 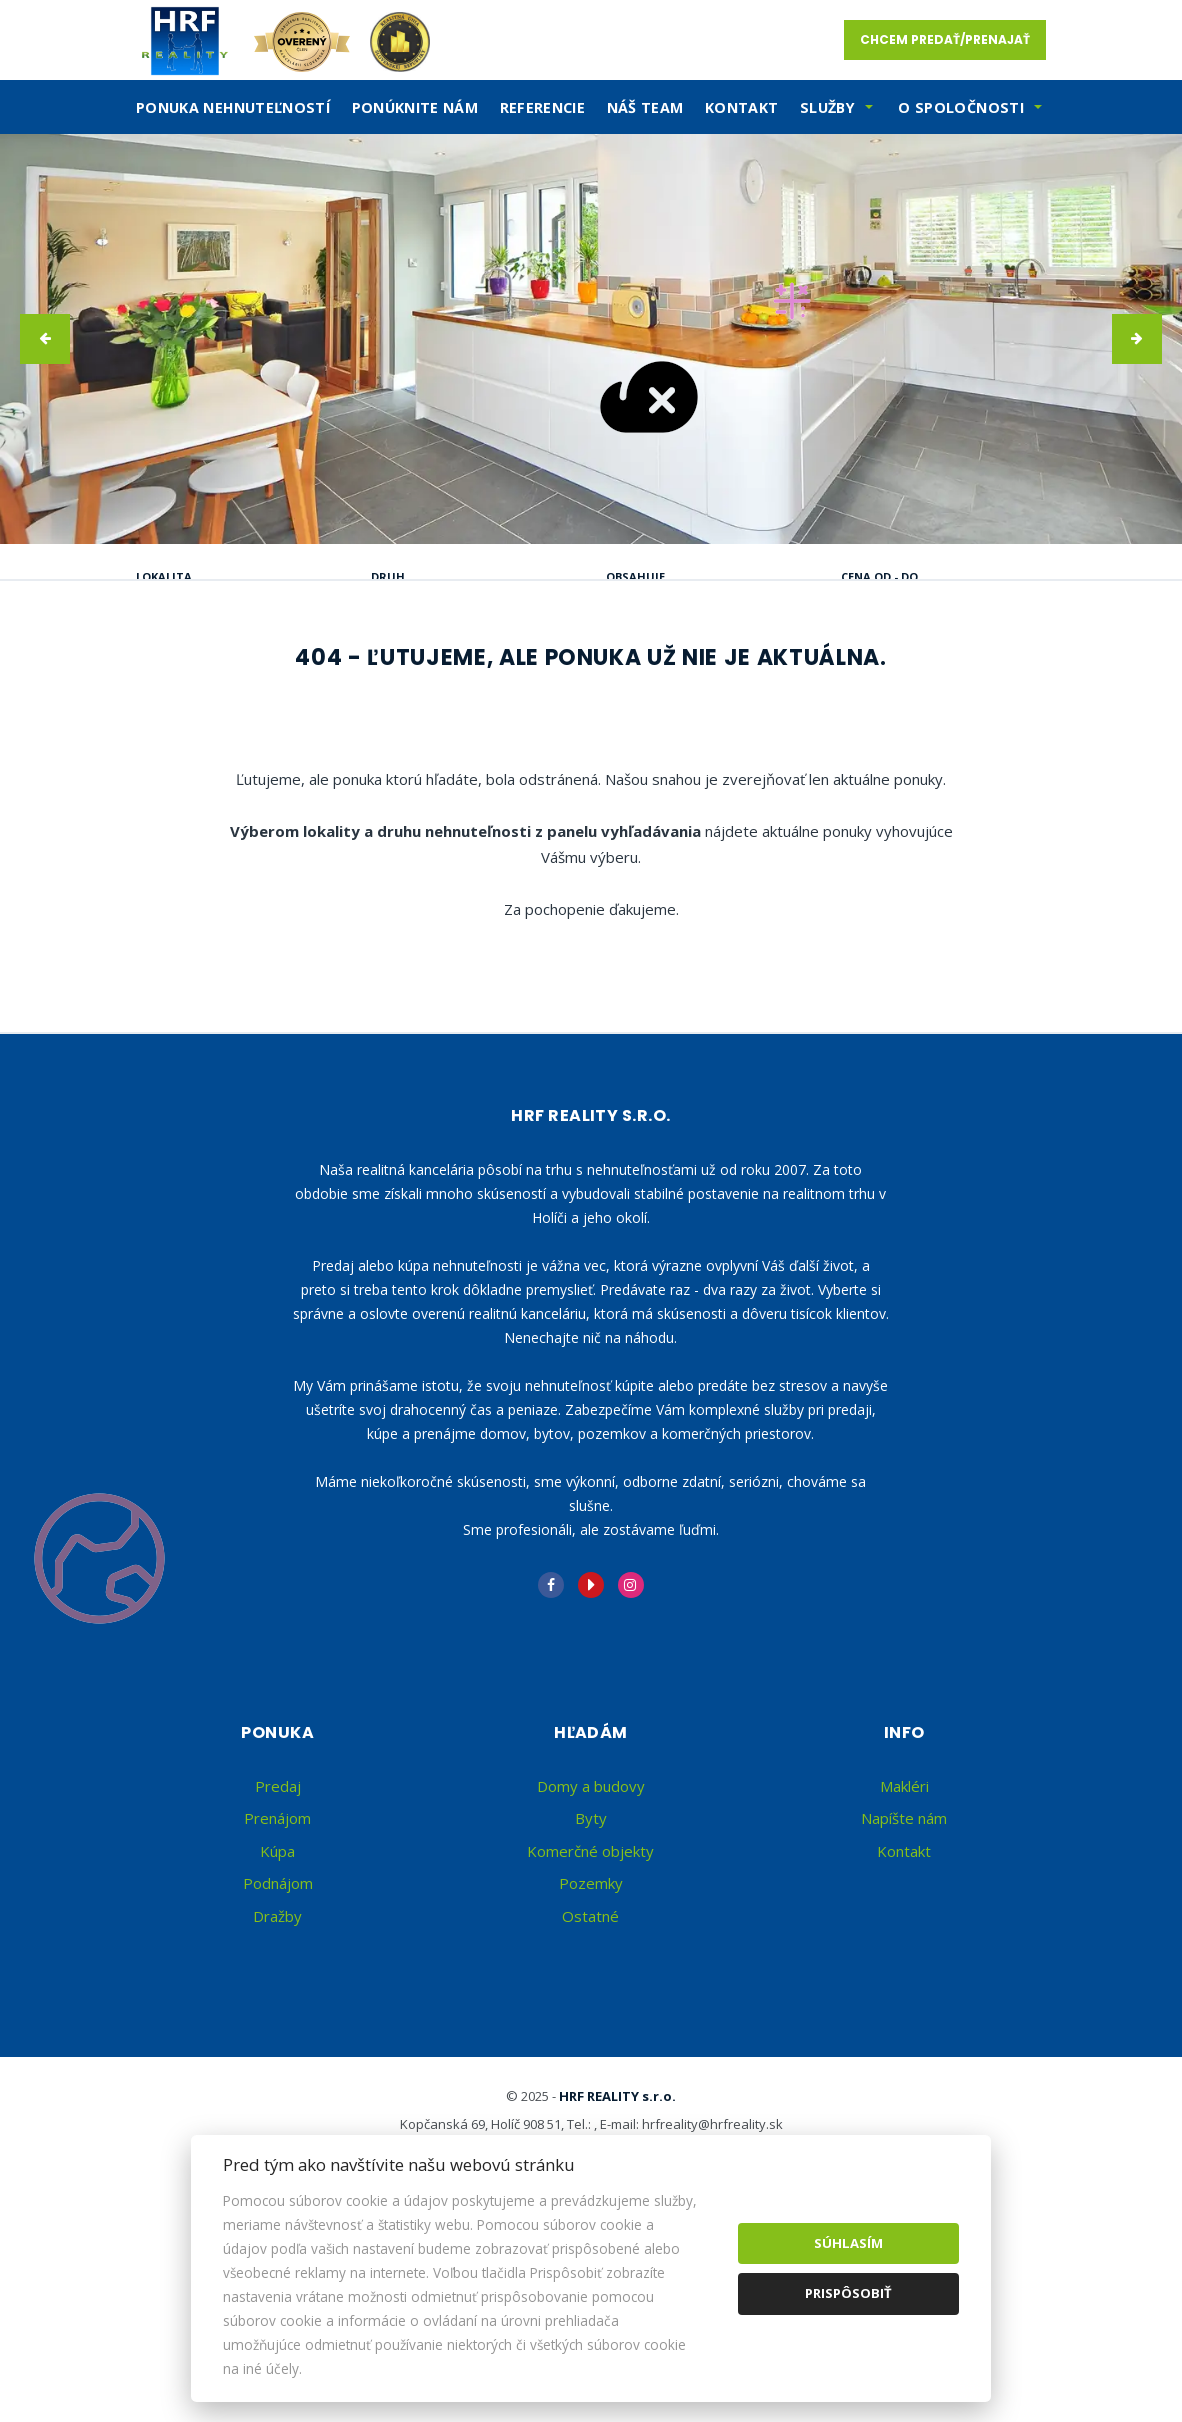 What do you see at coordinates (649, 397) in the screenshot?
I see `disconnect from cloud storage` at bounding box center [649, 397].